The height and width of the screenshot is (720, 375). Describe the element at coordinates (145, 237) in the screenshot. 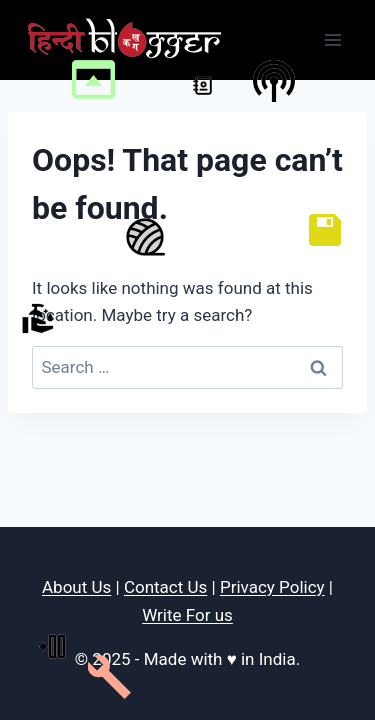

I see `craft or knitting-related feature` at that location.